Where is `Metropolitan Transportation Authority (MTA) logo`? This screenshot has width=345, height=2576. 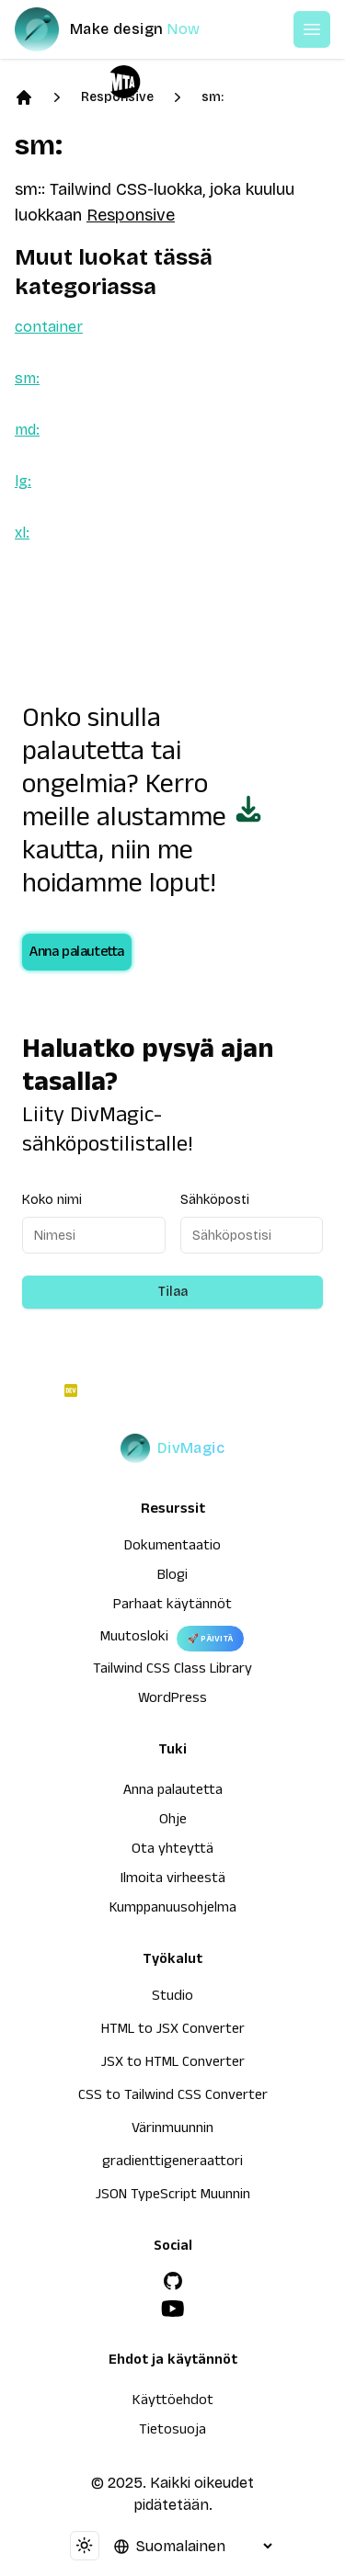 Metropolitan Transportation Authority (MTA) logo is located at coordinates (125, 82).